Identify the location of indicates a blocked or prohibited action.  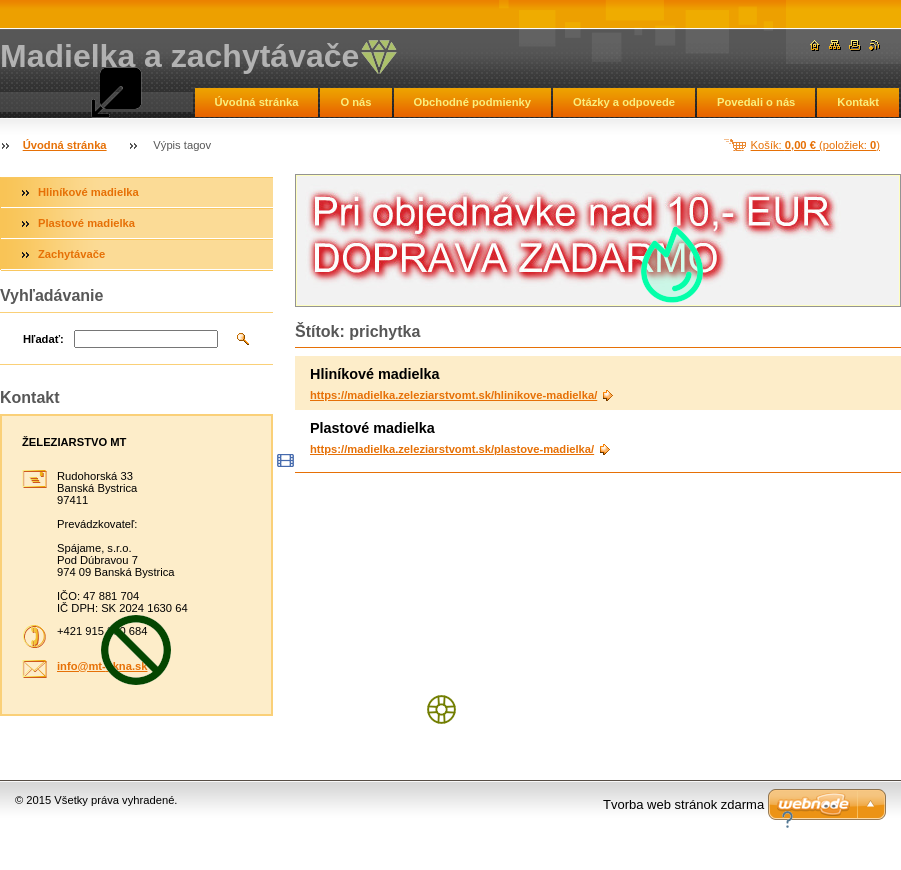
(136, 650).